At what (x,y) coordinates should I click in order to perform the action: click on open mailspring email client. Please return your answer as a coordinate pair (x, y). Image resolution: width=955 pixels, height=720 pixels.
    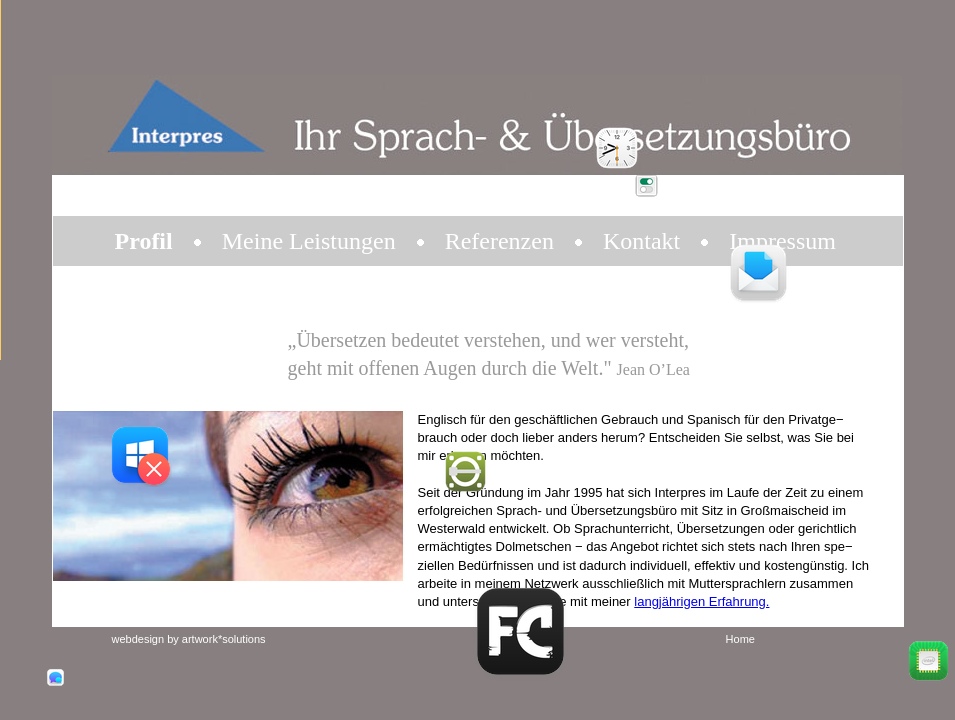
    Looking at the image, I should click on (758, 272).